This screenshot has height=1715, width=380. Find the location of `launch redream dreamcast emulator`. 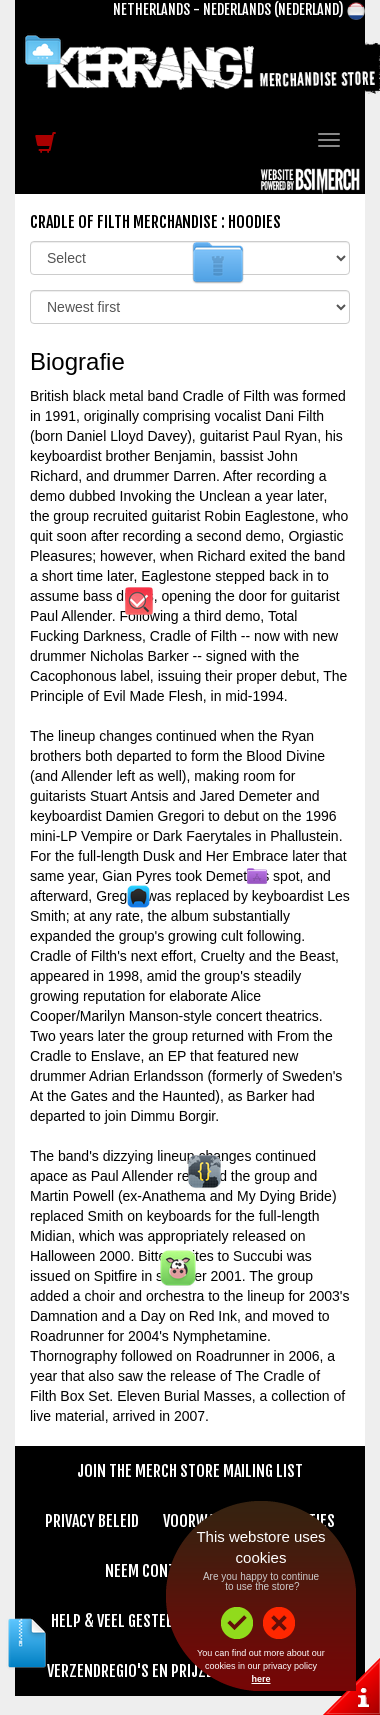

launch redream dreamcast emulator is located at coordinates (138, 896).